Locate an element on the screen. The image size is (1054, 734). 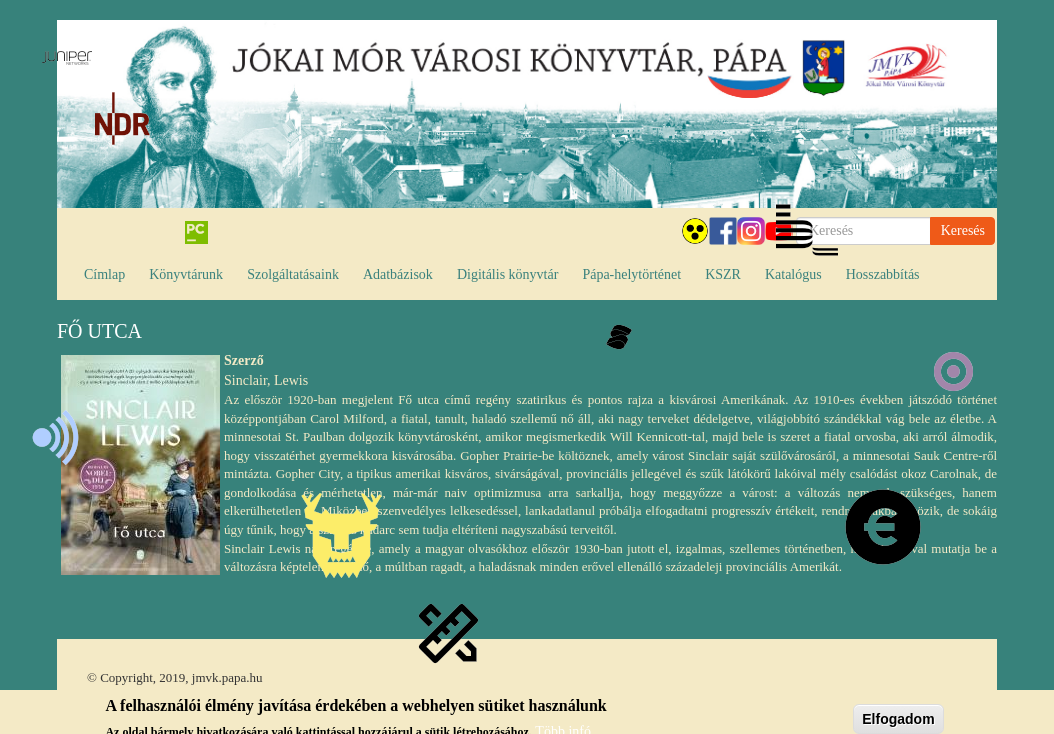
Target store logo is located at coordinates (953, 371).